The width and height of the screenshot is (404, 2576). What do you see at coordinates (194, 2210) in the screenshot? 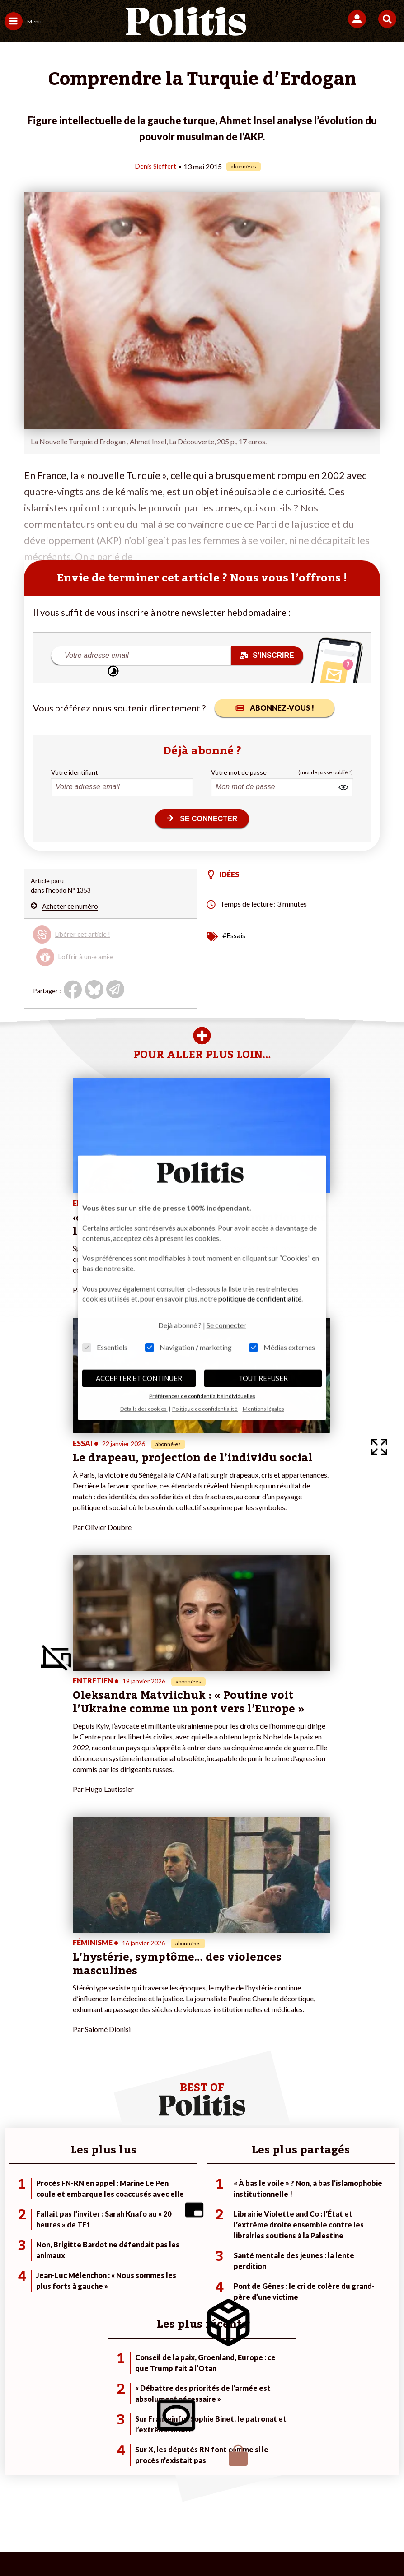
I see `add a watermark or branding overlay to content` at bounding box center [194, 2210].